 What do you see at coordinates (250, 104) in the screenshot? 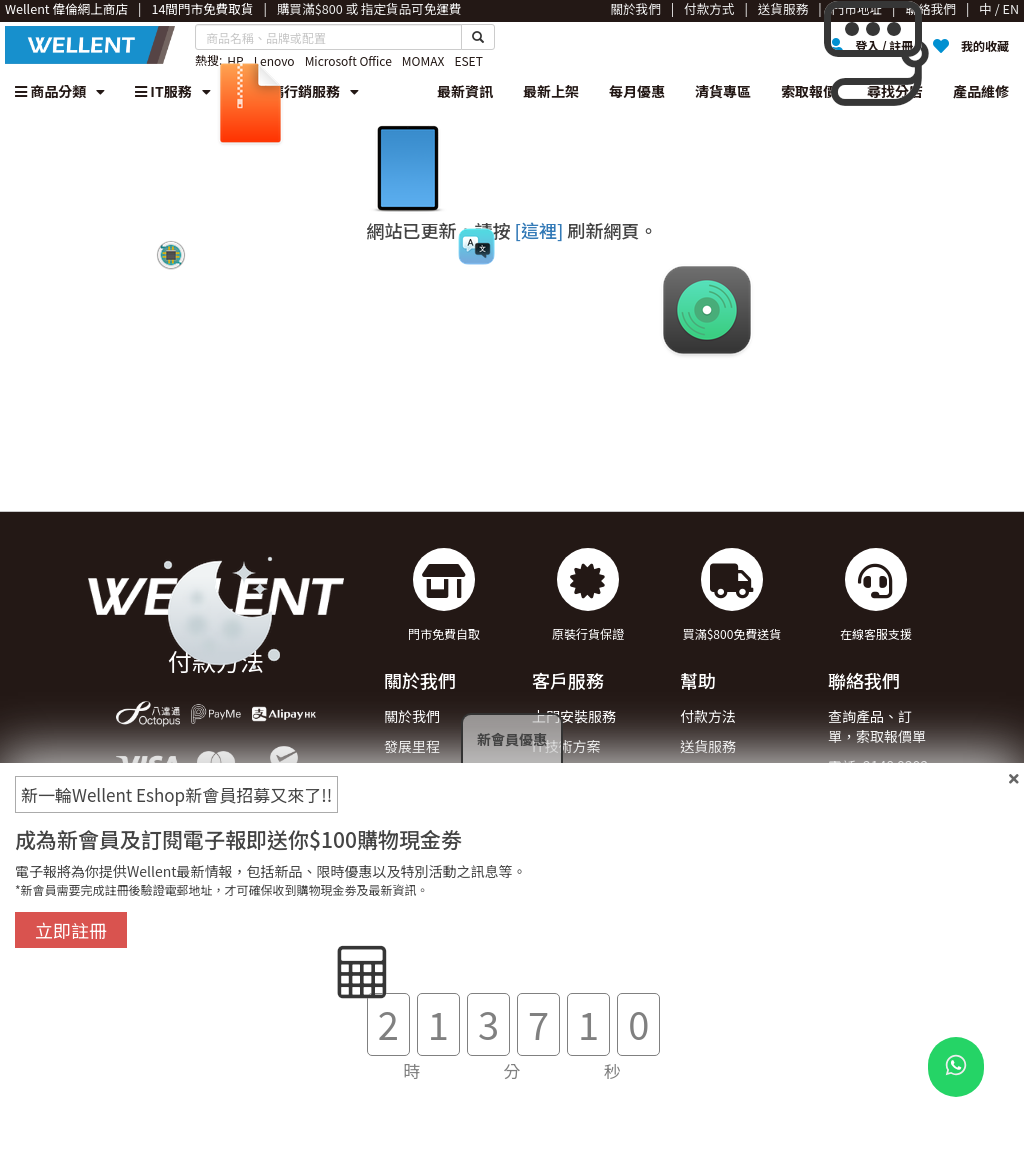
I see `a compressed tzo archive file` at bounding box center [250, 104].